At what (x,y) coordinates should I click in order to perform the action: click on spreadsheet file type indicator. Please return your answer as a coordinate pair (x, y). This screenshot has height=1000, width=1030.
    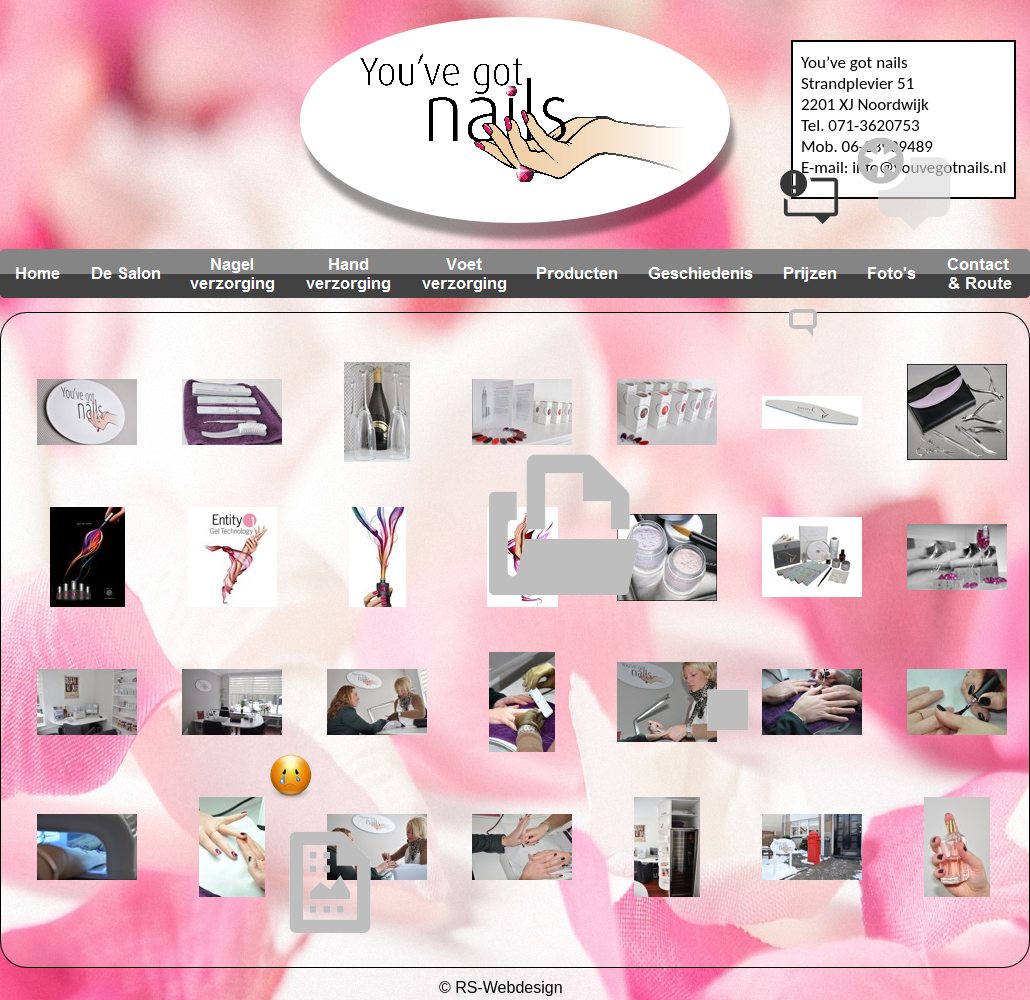
    Looking at the image, I should click on (330, 879).